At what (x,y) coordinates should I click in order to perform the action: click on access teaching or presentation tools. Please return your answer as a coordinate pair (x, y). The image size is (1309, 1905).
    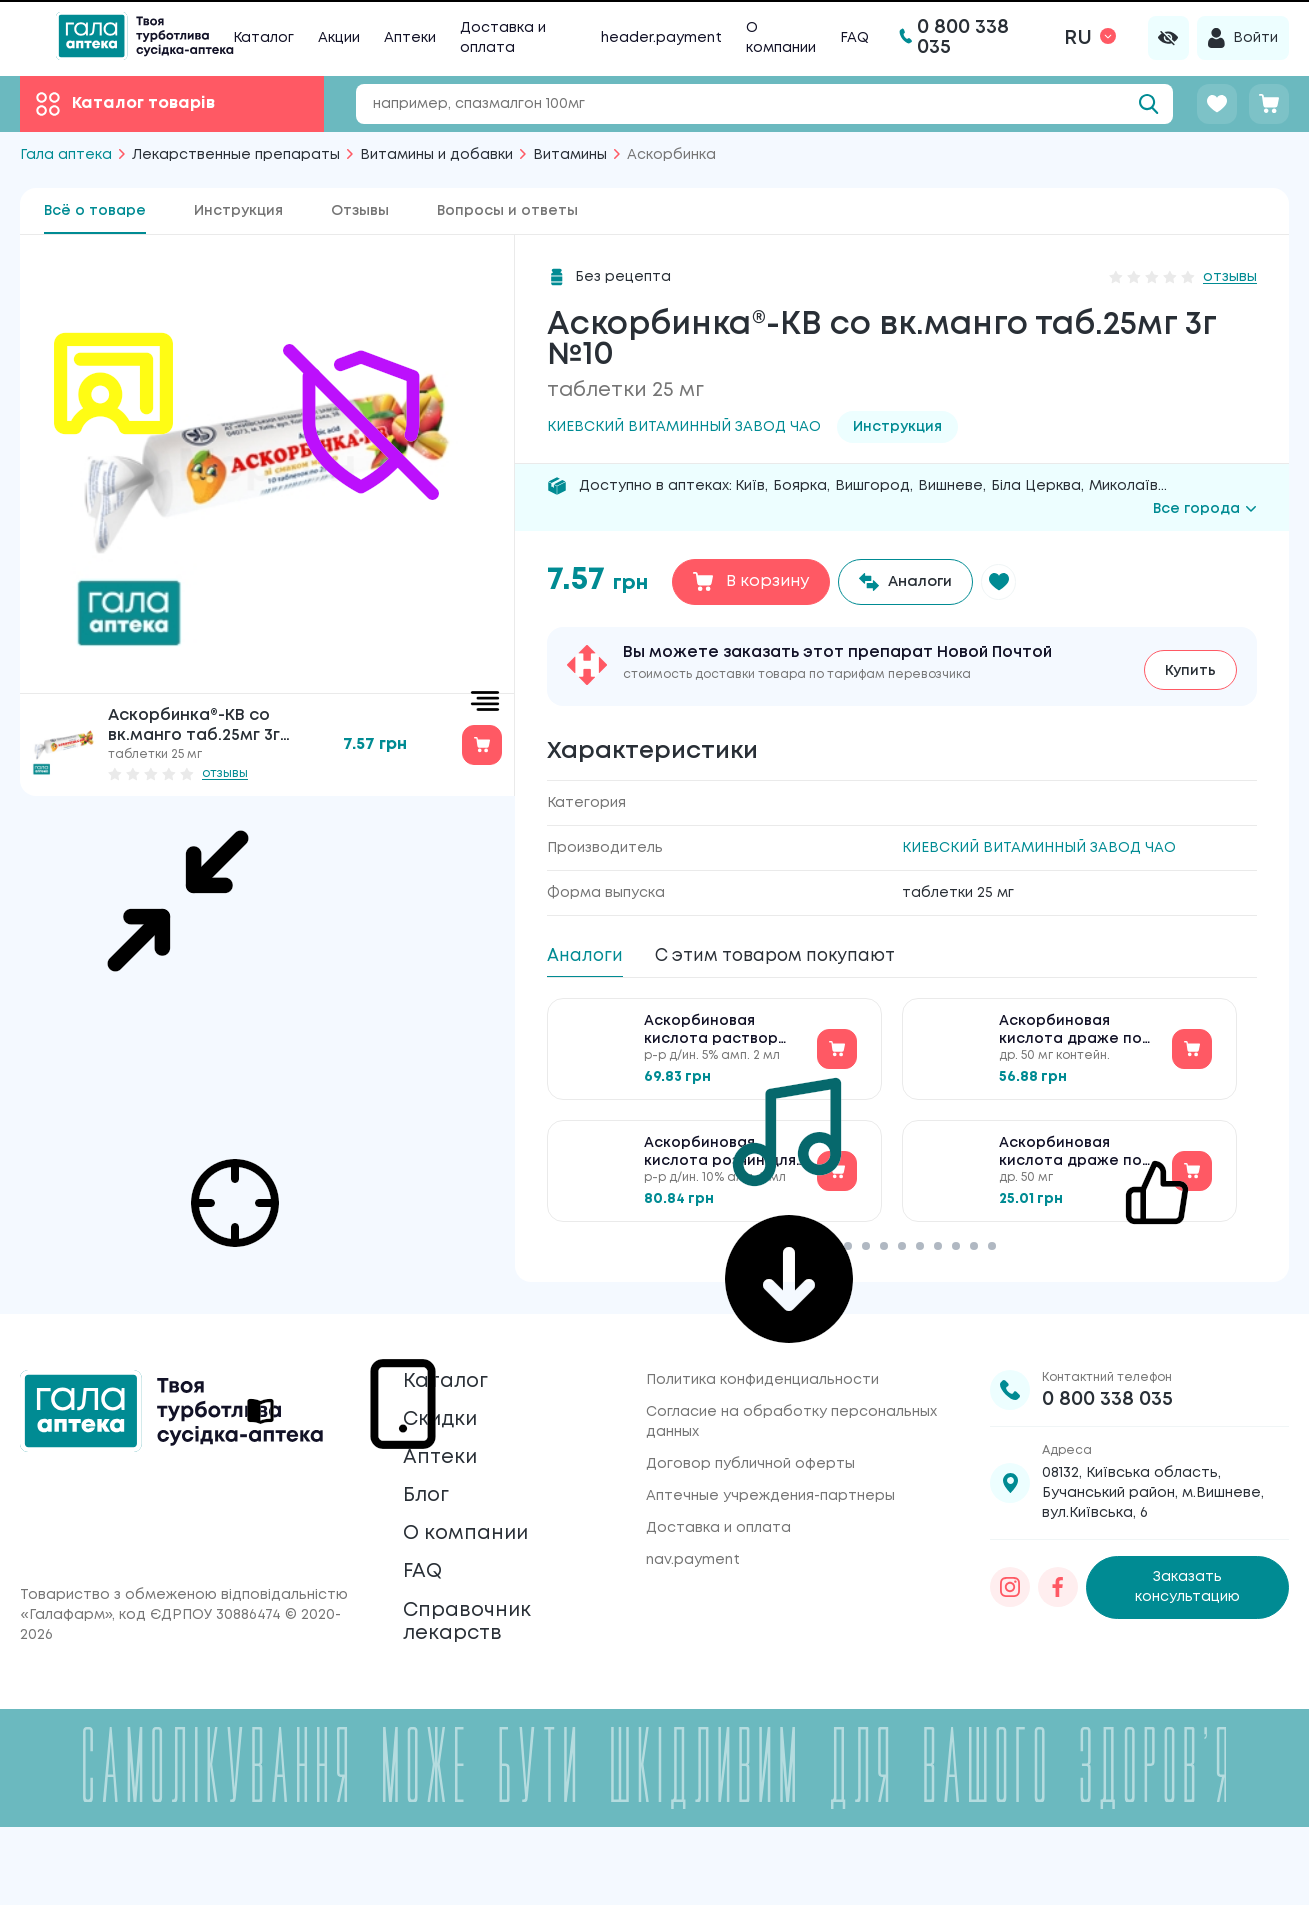
    Looking at the image, I should click on (113, 383).